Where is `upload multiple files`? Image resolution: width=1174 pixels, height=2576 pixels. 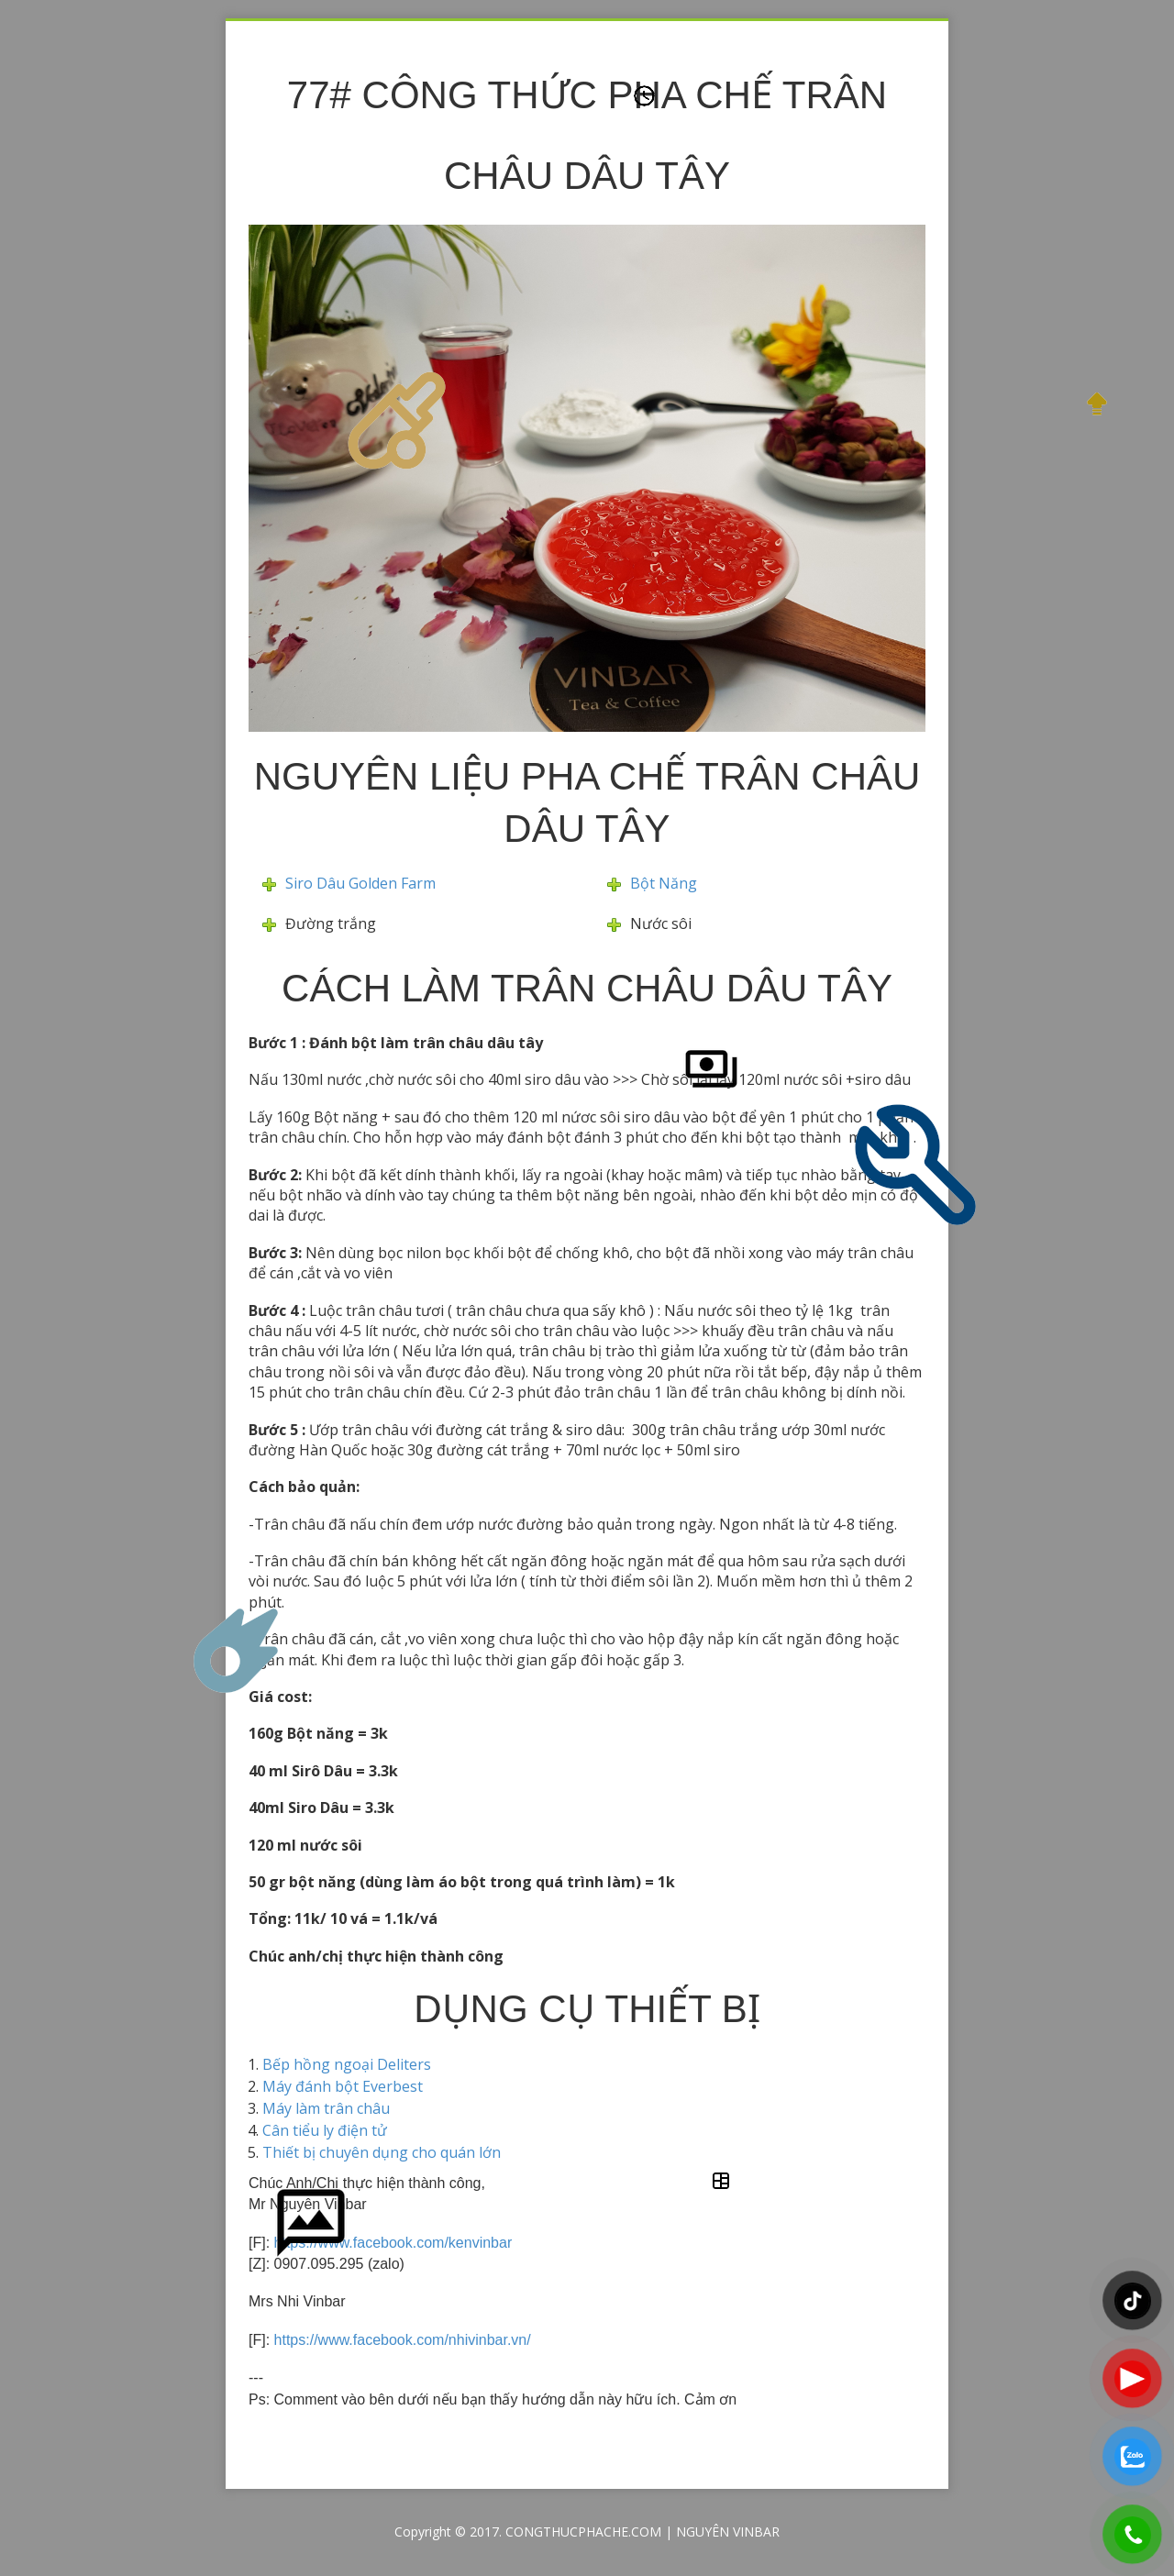
upload multiple files is located at coordinates (1097, 404).